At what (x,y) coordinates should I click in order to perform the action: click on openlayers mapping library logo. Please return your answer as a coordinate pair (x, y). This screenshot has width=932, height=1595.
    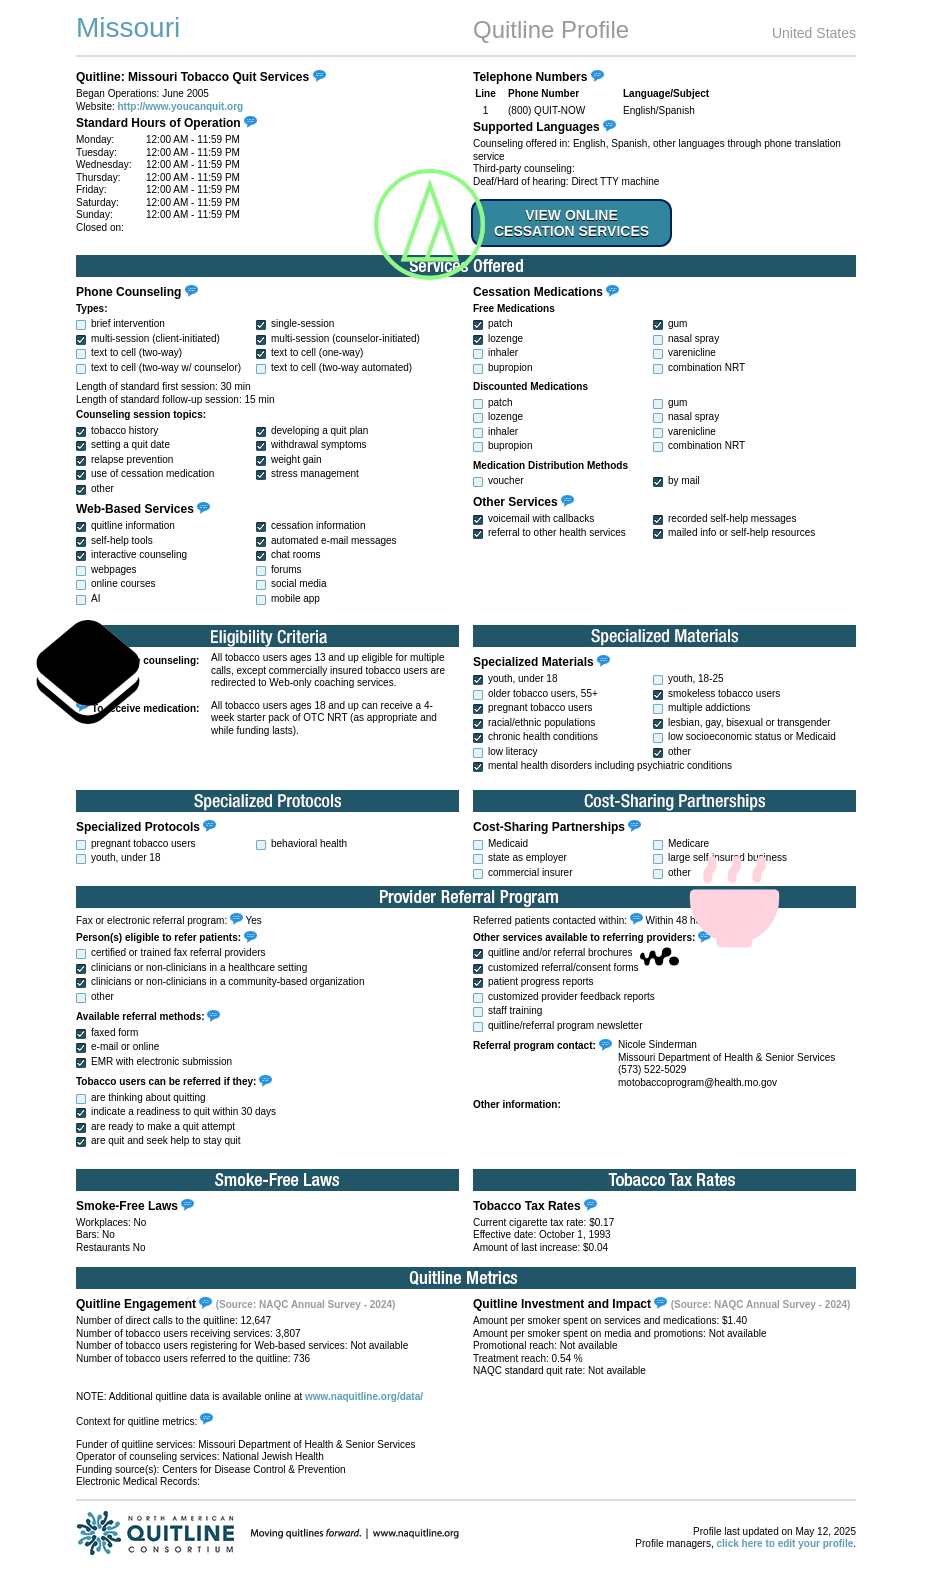
    Looking at the image, I should click on (88, 672).